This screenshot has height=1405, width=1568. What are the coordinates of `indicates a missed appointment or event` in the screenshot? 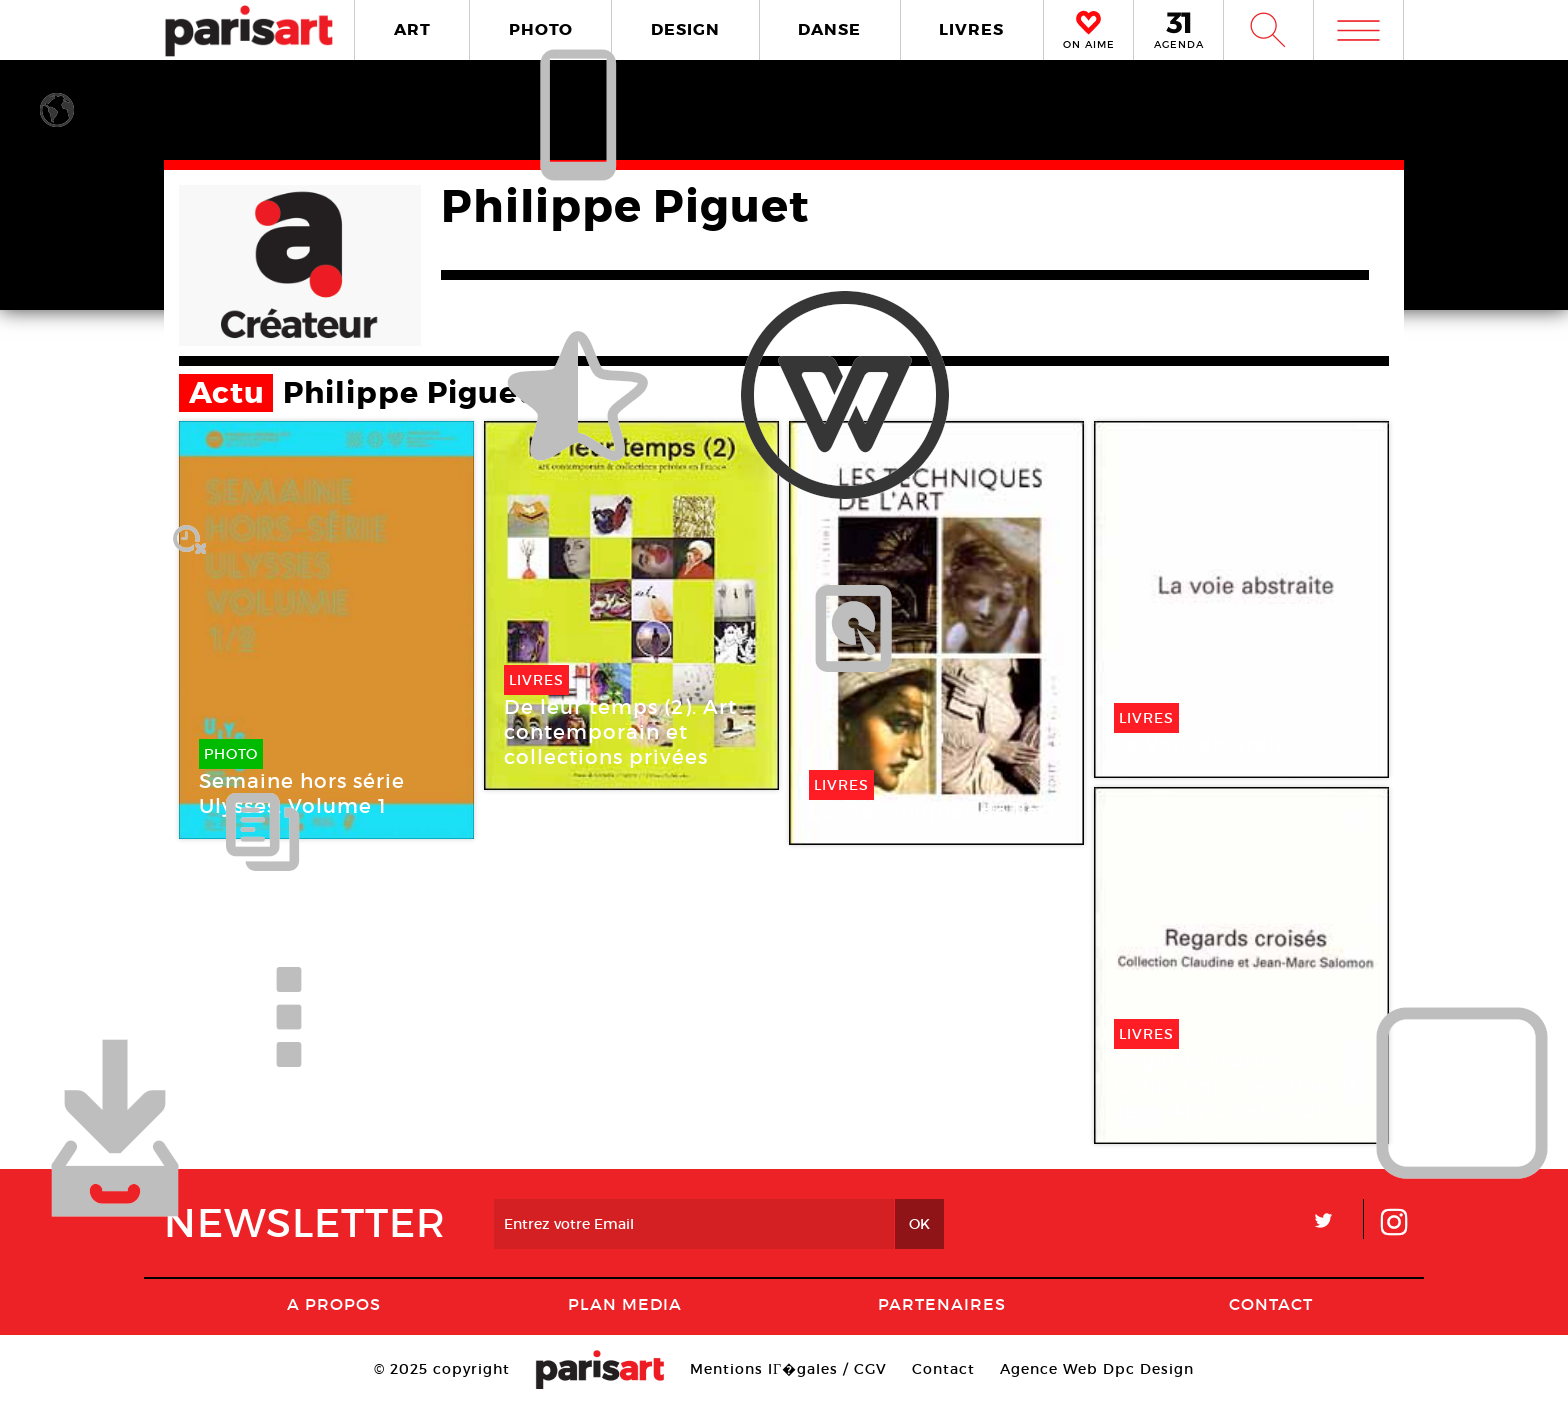 It's located at (189, 537).